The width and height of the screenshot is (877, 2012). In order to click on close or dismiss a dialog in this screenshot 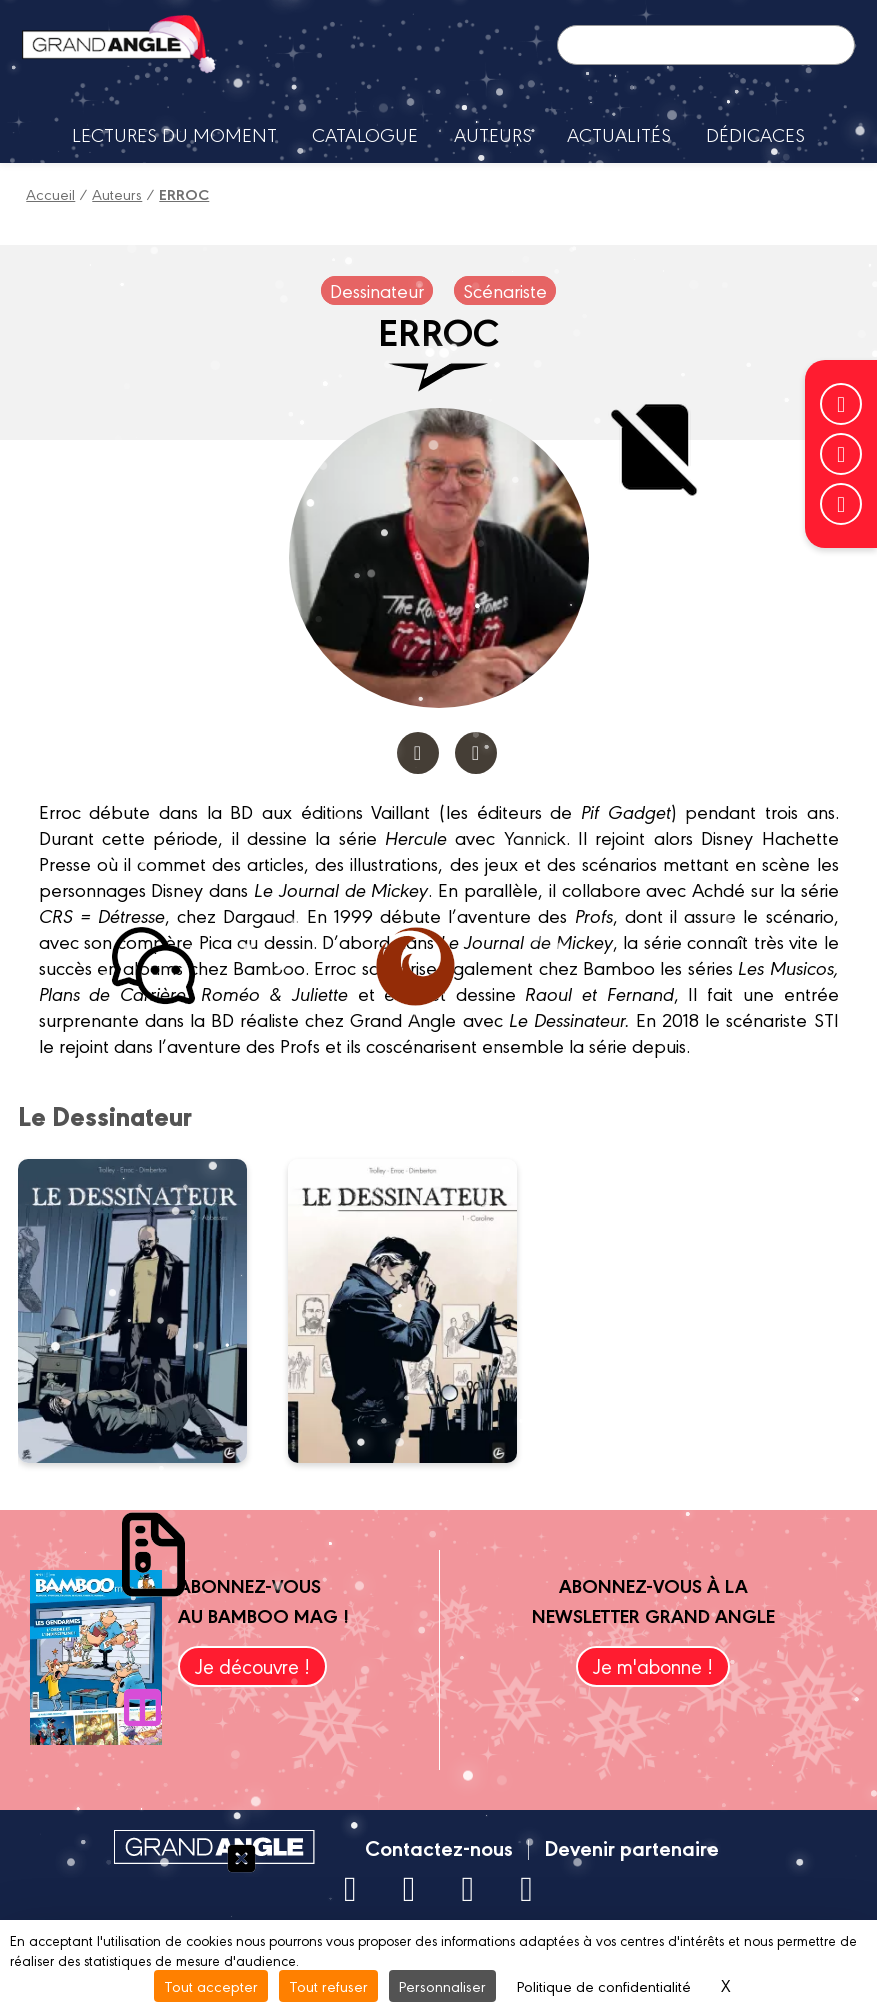, I will do `click(241, 1858)`.